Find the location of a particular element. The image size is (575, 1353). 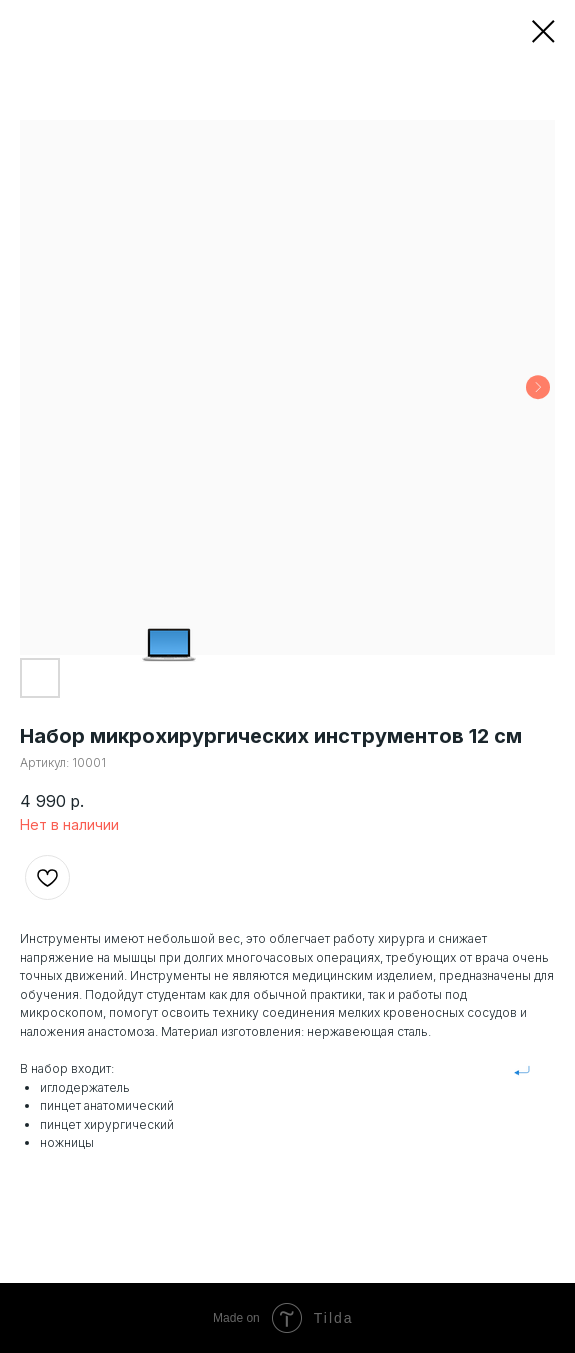

represents this macbook pro device in system settings is located at coordinates (169, 643).